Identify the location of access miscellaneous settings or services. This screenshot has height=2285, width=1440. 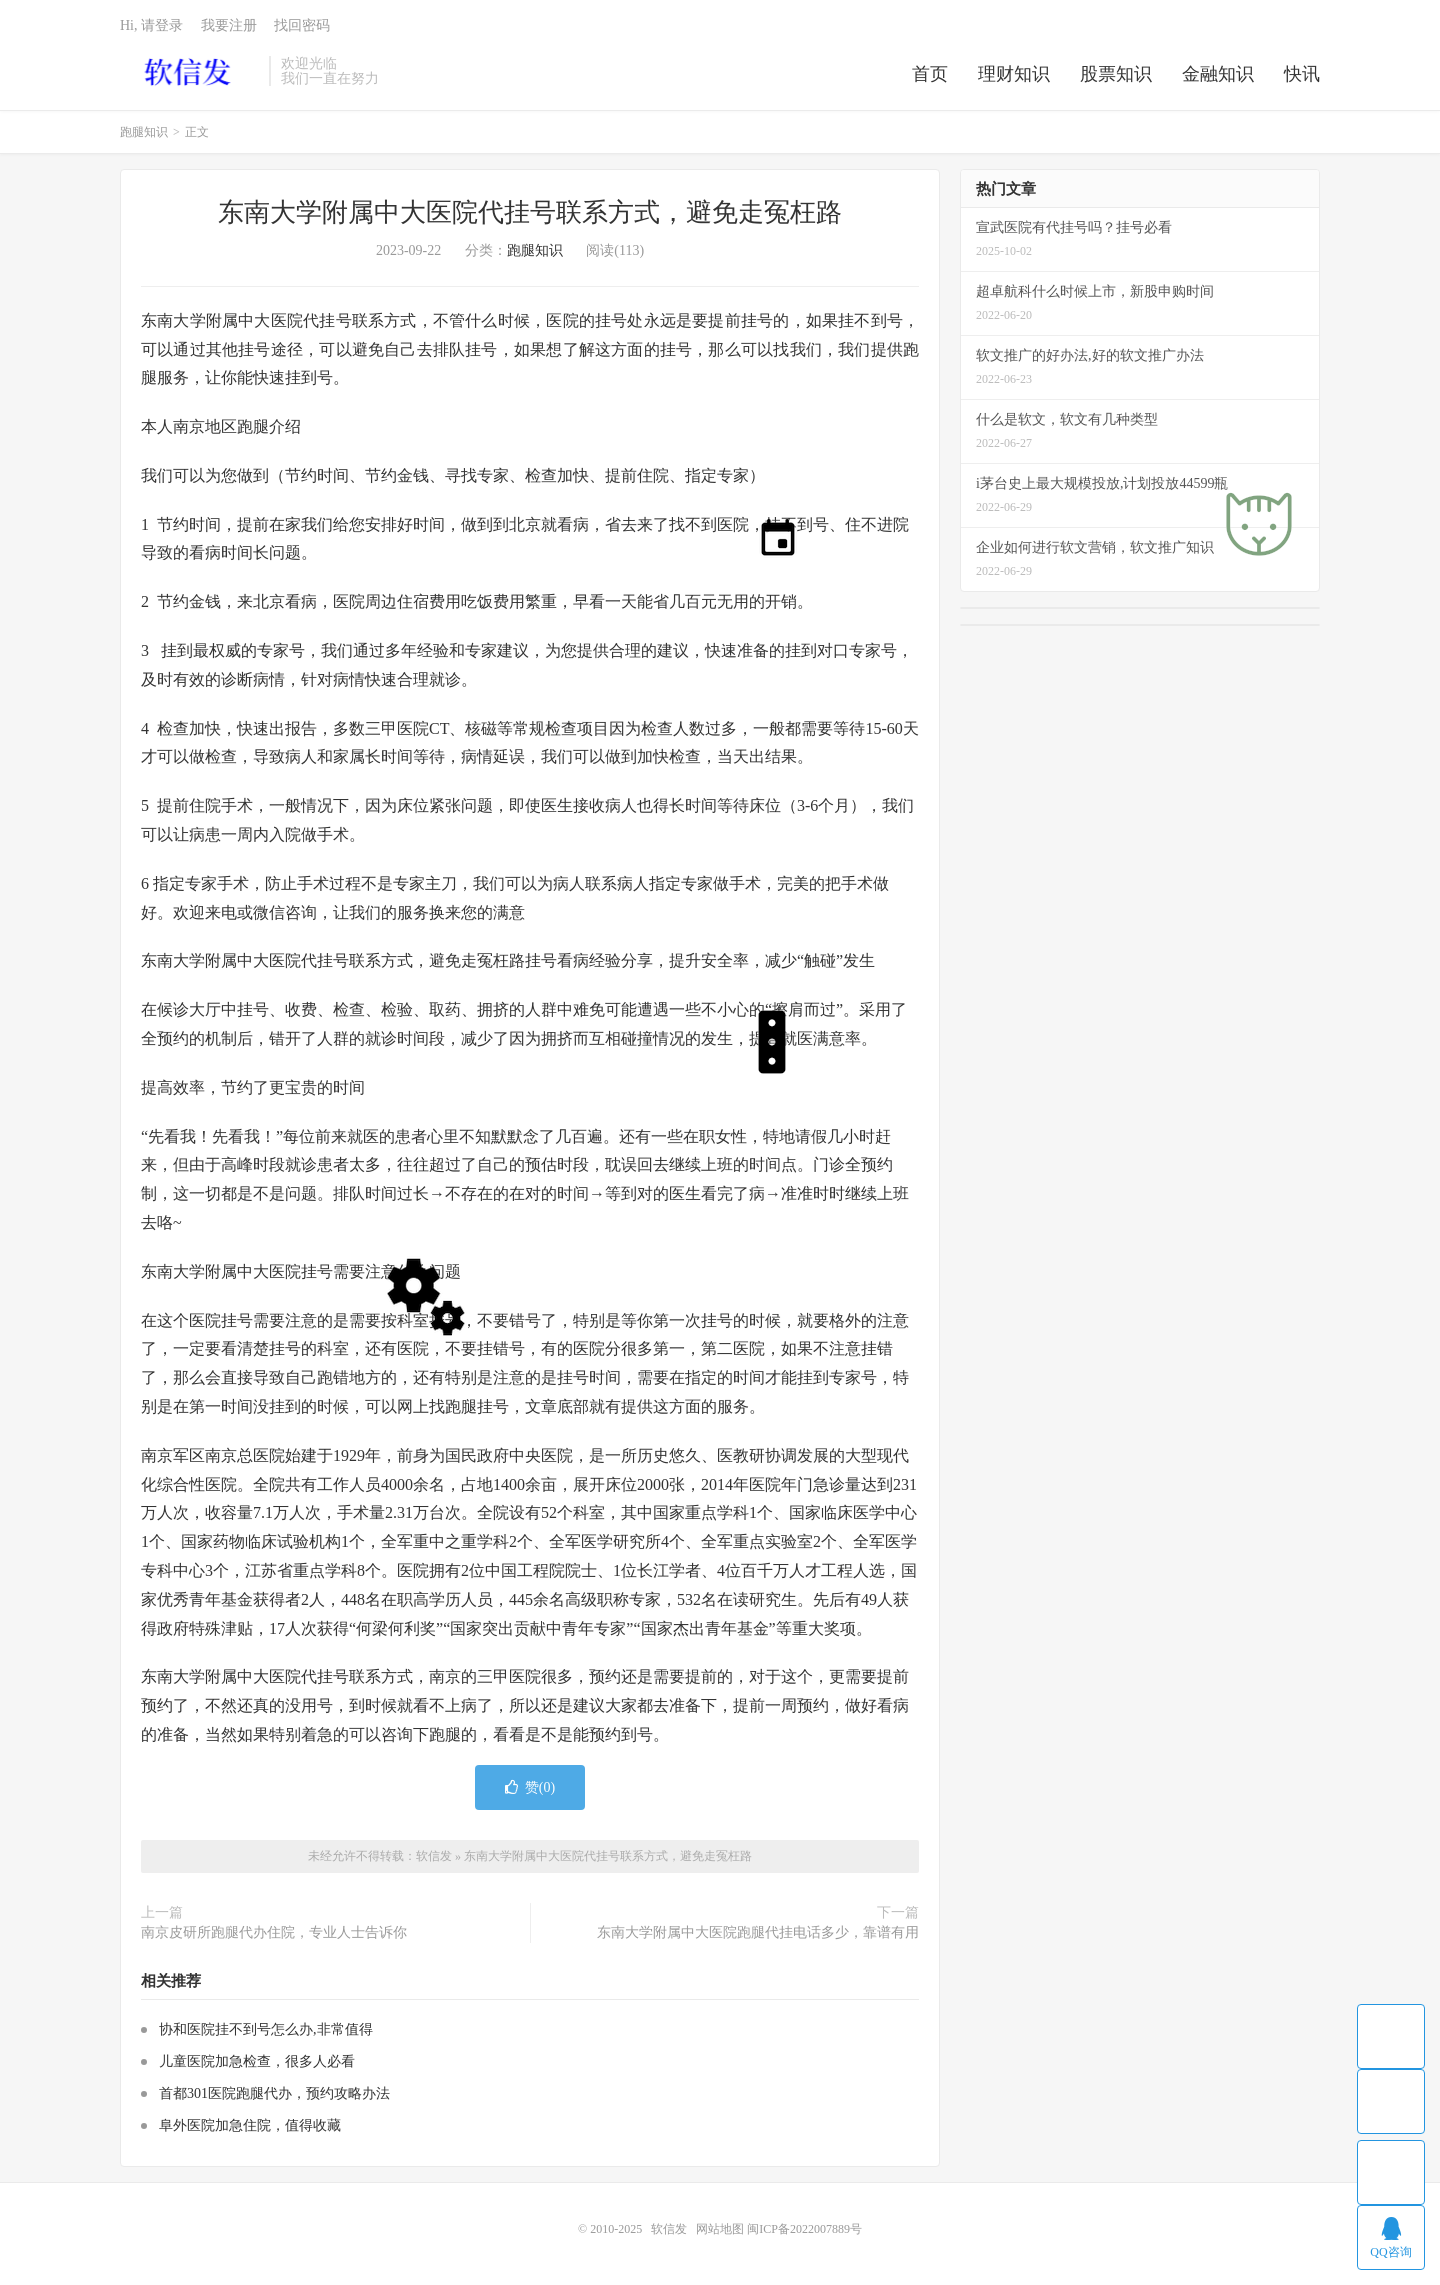
(426, 1297).